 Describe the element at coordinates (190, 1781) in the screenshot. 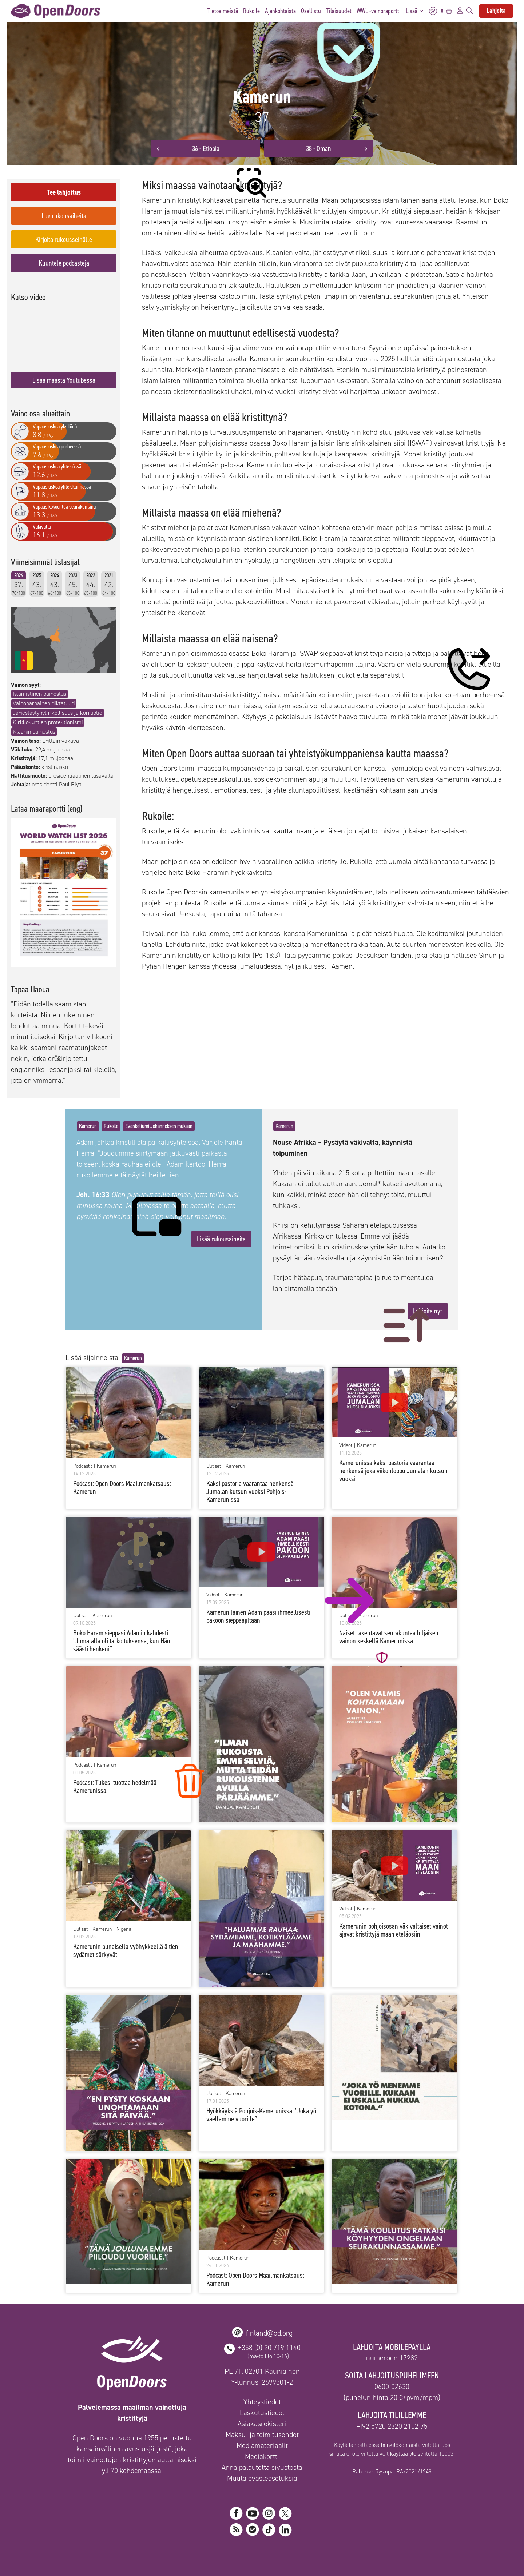

I see `delete selected item` at that location.